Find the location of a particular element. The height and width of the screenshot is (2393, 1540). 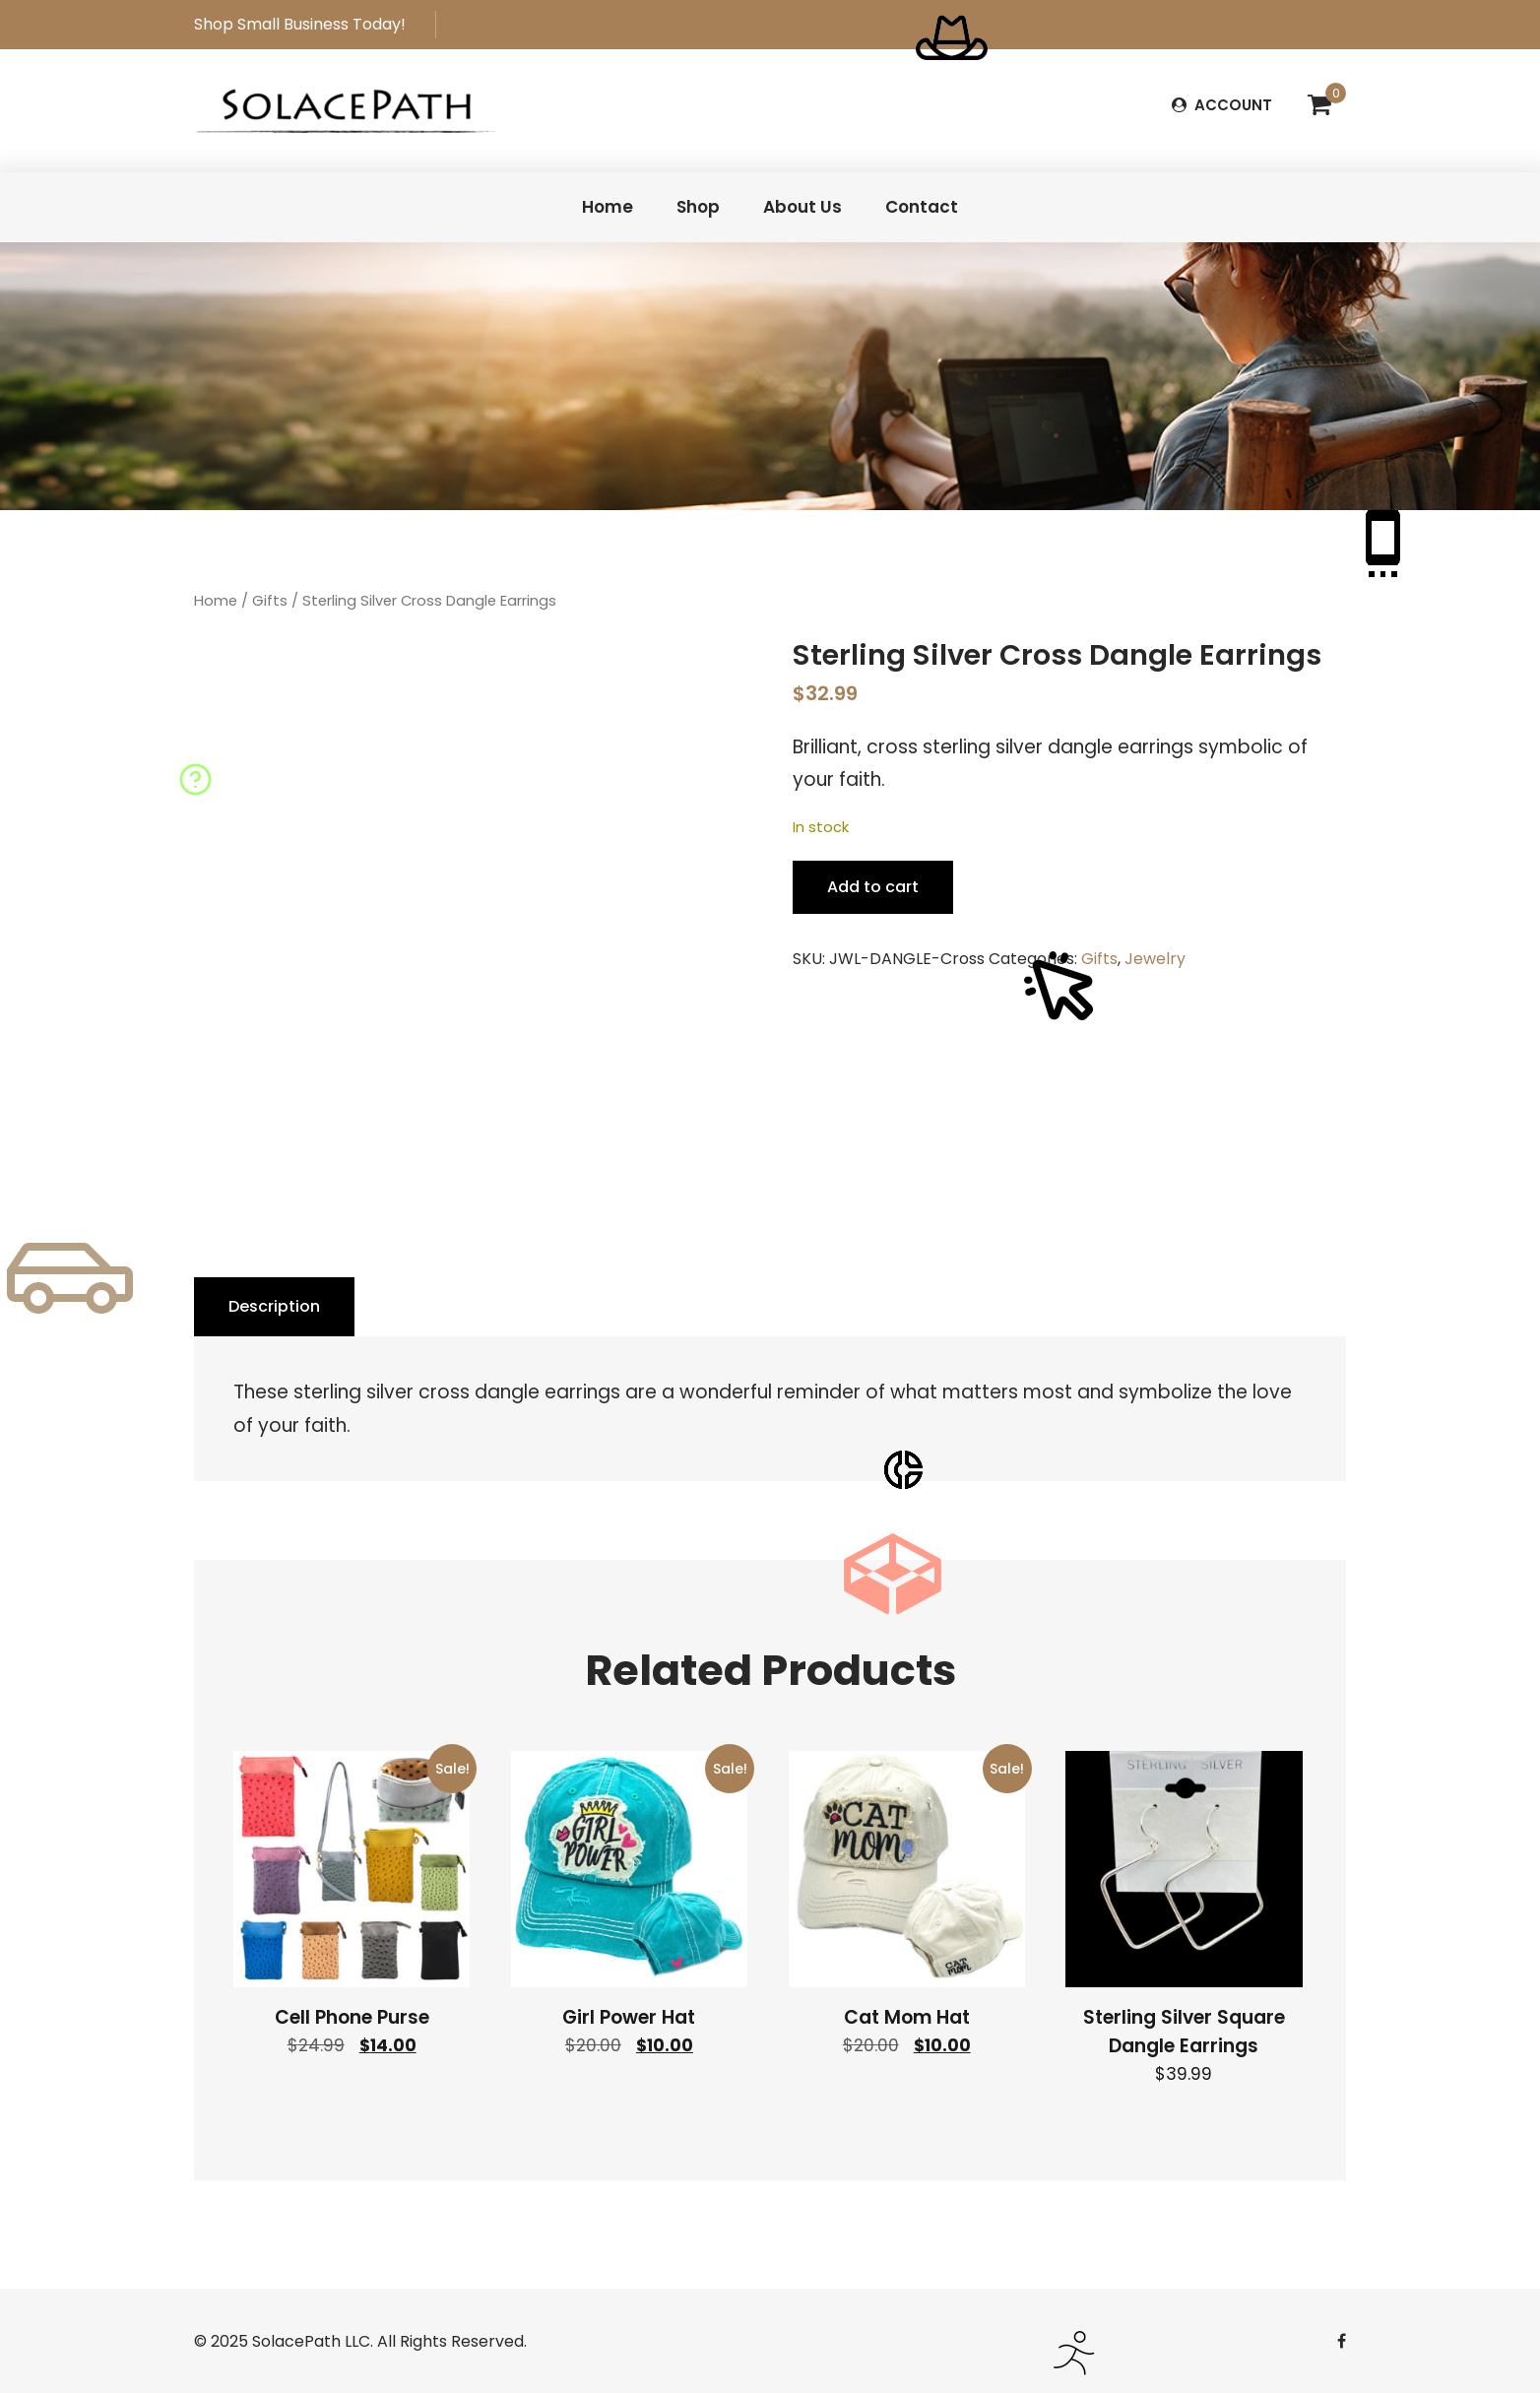

select cowboy hat avatar or profile accessory is located at coordinates (951, 39).